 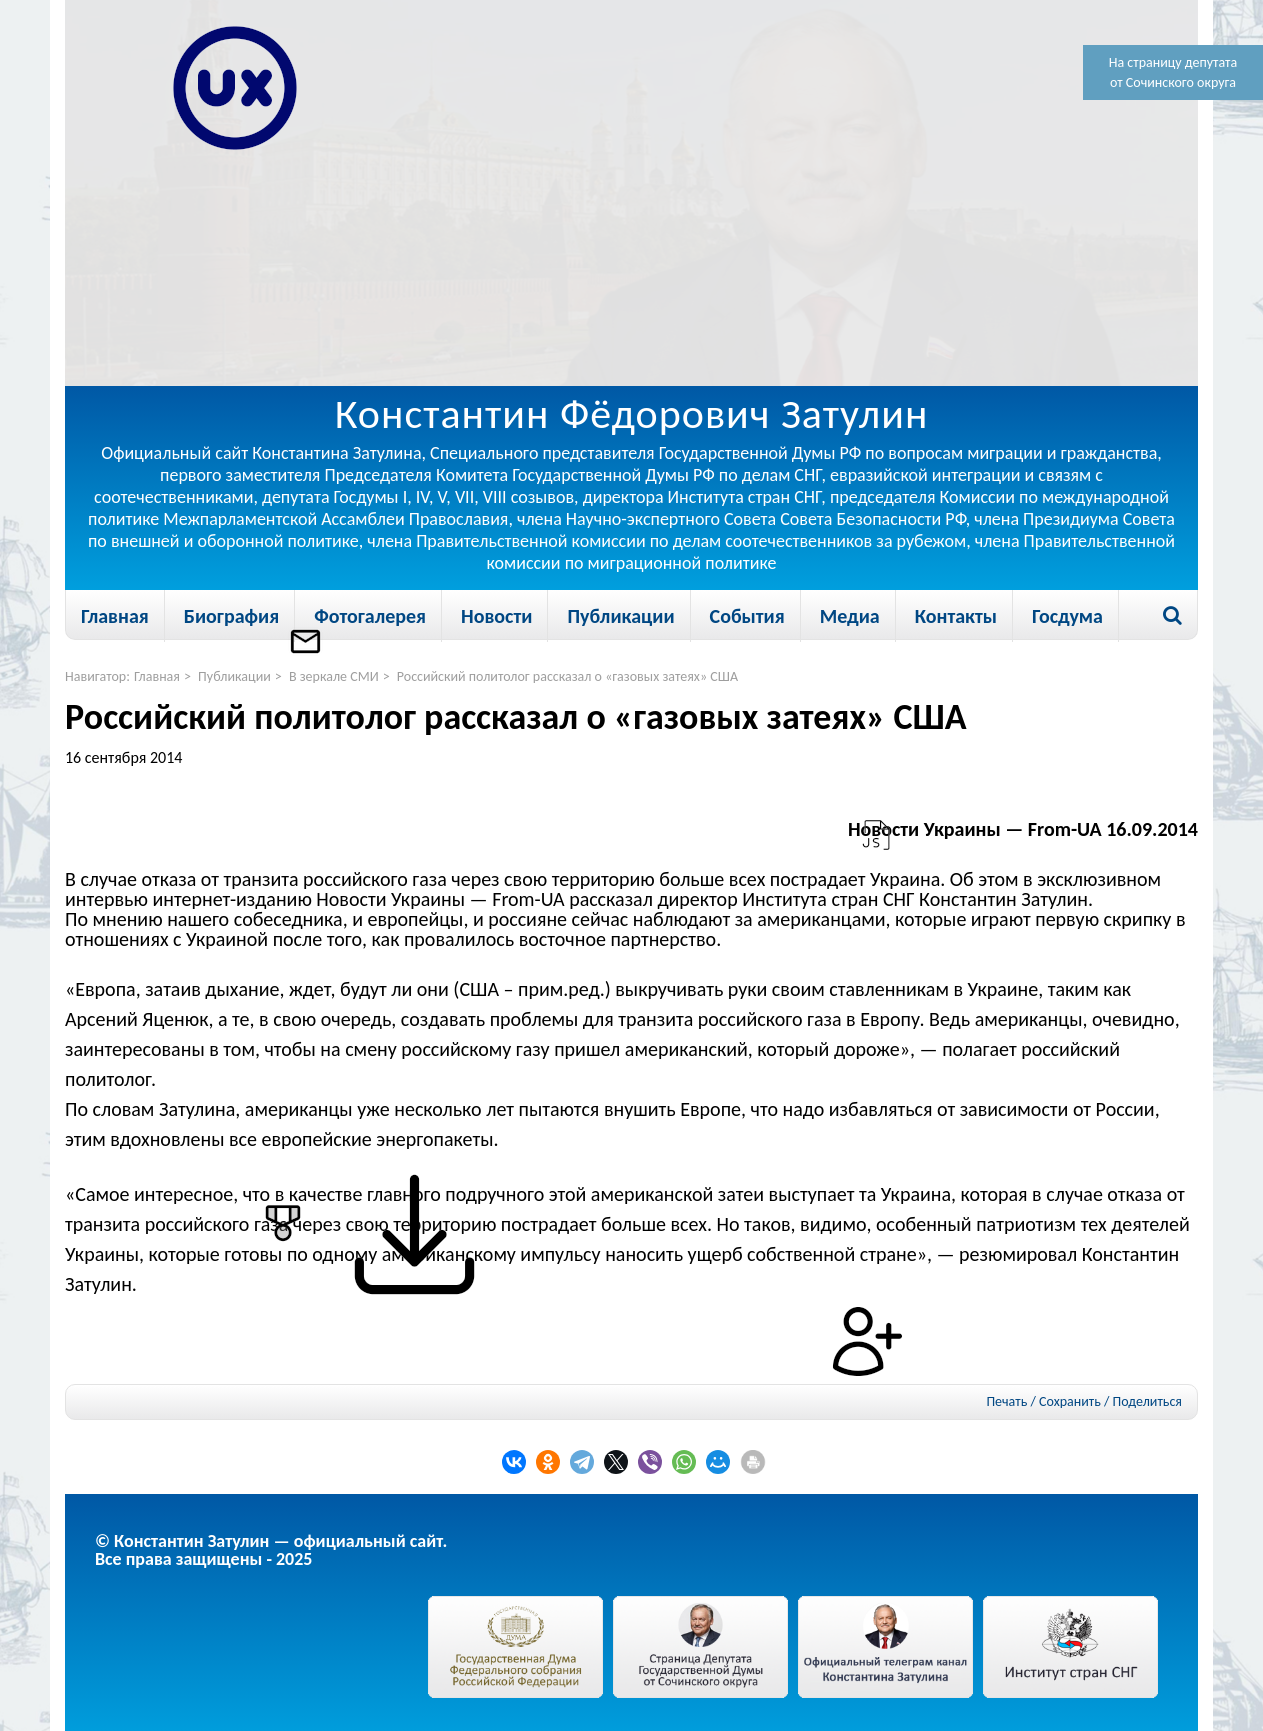 What do you see at coordinates (235, 88) in the screenshot?
I see `access user experience design tools` at bounding box center [235, 88].